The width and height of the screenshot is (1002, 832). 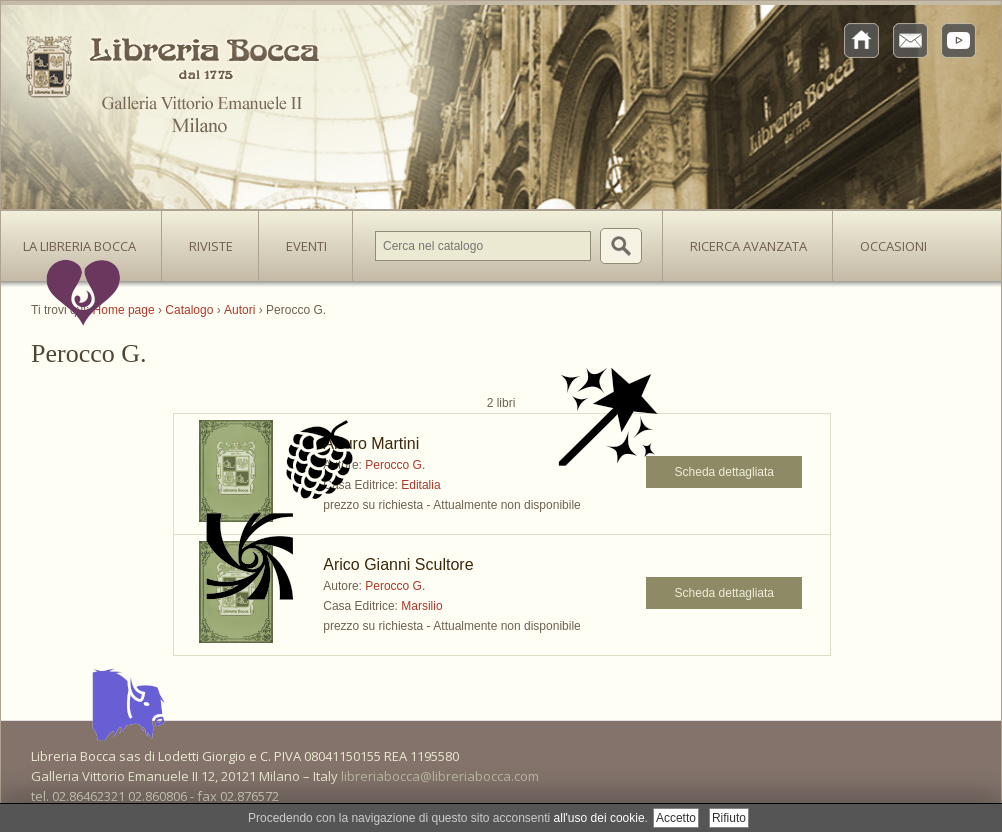 What do you see at coordinates (83, 291) in the screenshot?
I see `donate blood or health resource` at bounding box center [83, 291].